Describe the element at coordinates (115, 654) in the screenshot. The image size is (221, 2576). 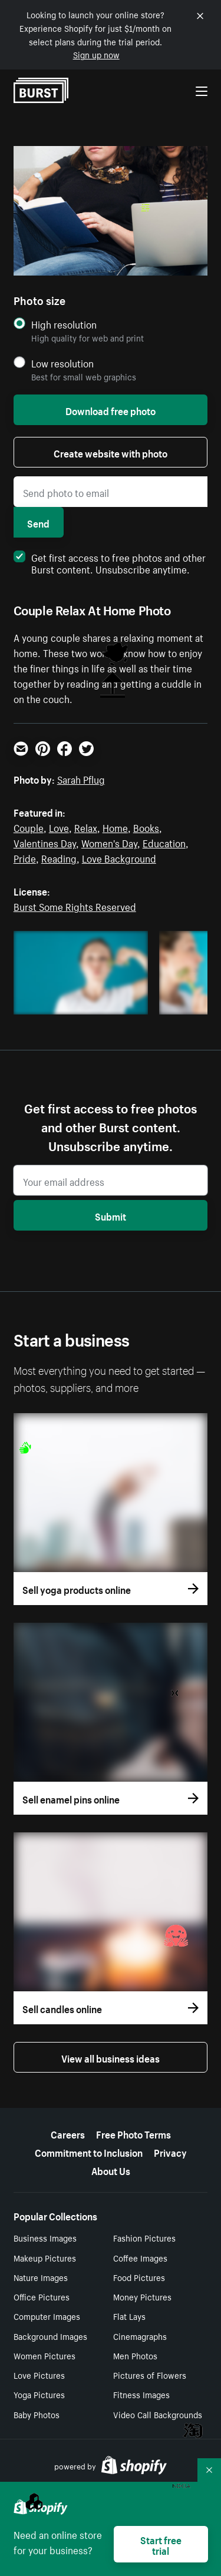
I see `open the duolingo language learning app` at that location.